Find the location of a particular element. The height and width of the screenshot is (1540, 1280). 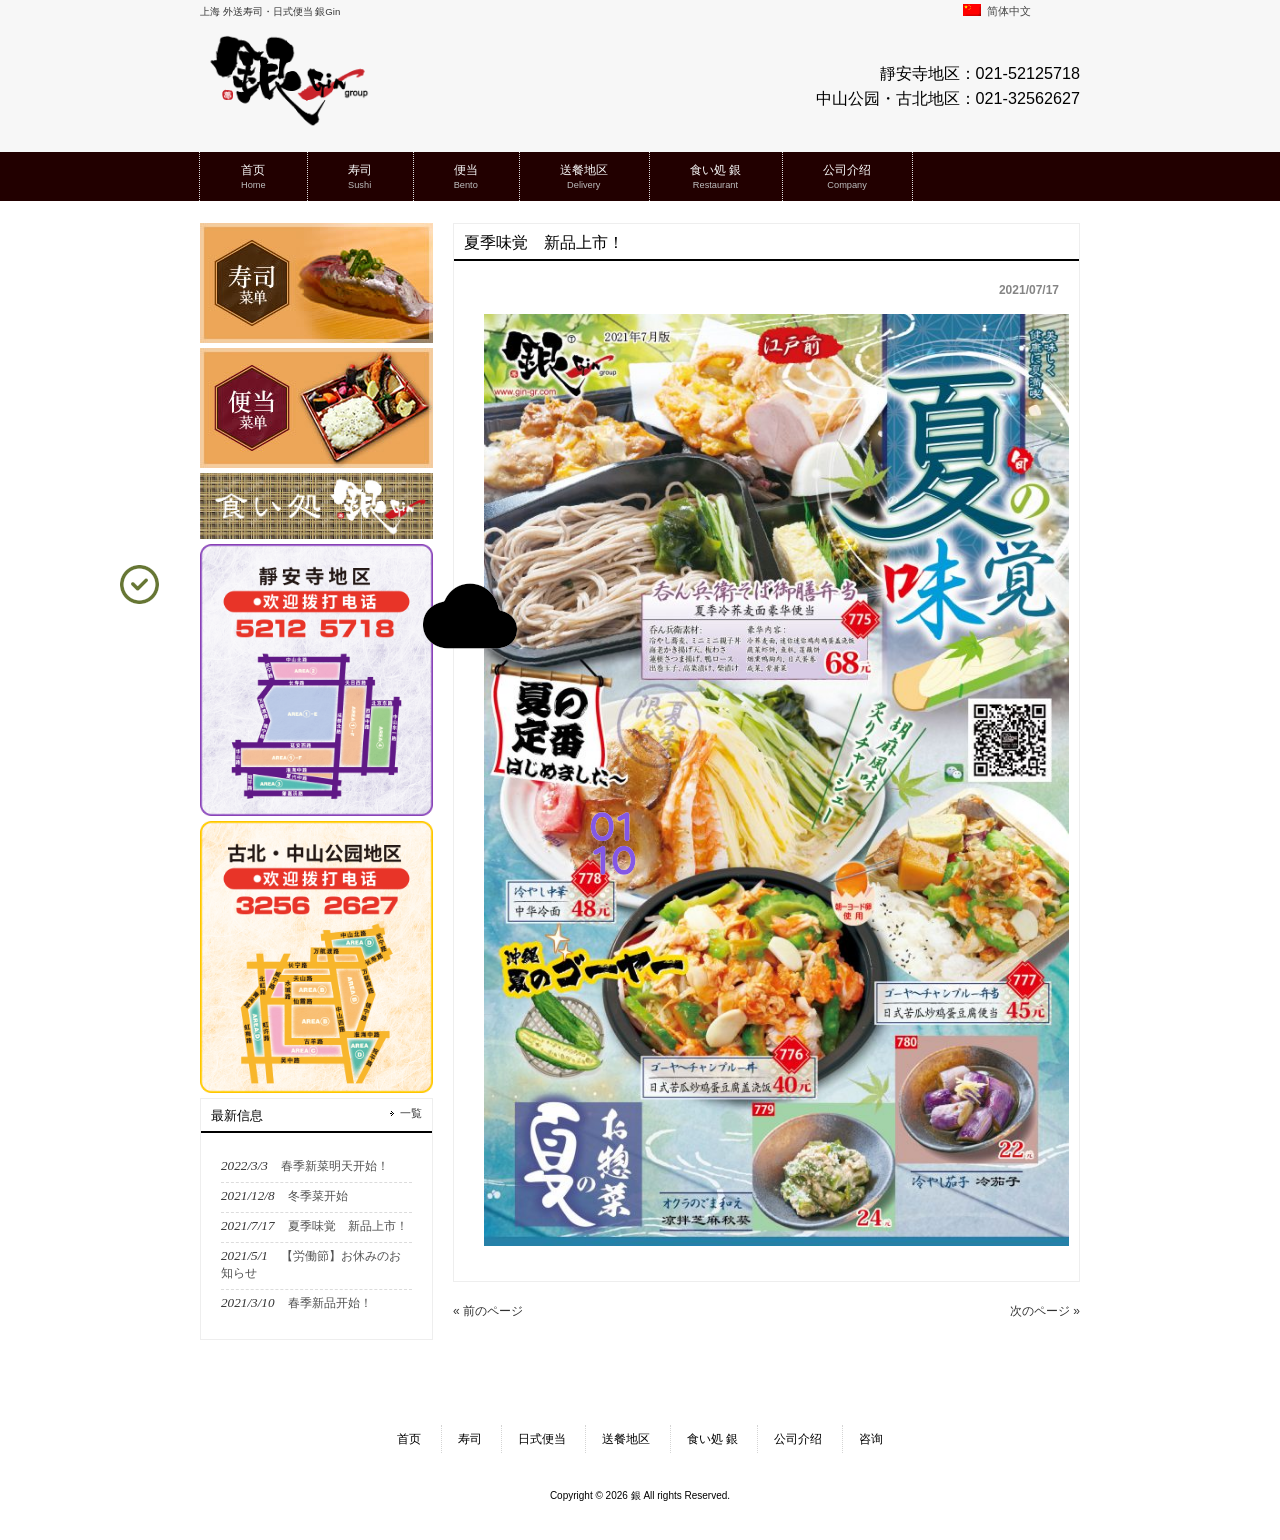

view or edit binary data is located at coordinates (612, 843).